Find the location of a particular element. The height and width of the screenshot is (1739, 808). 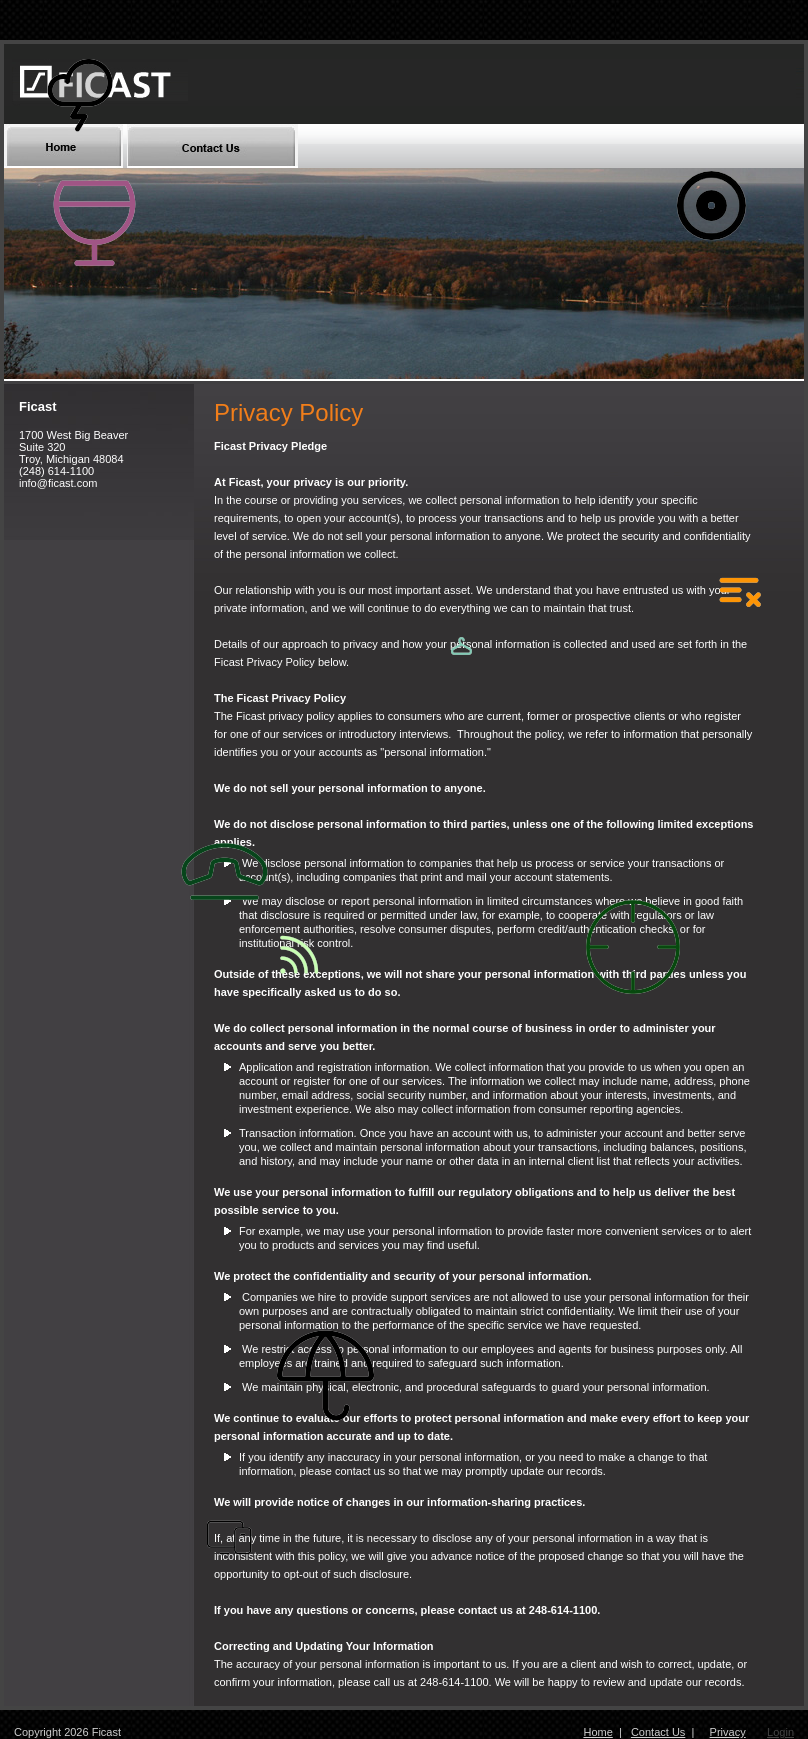

browse music albums is located at coordinates (711, 205).